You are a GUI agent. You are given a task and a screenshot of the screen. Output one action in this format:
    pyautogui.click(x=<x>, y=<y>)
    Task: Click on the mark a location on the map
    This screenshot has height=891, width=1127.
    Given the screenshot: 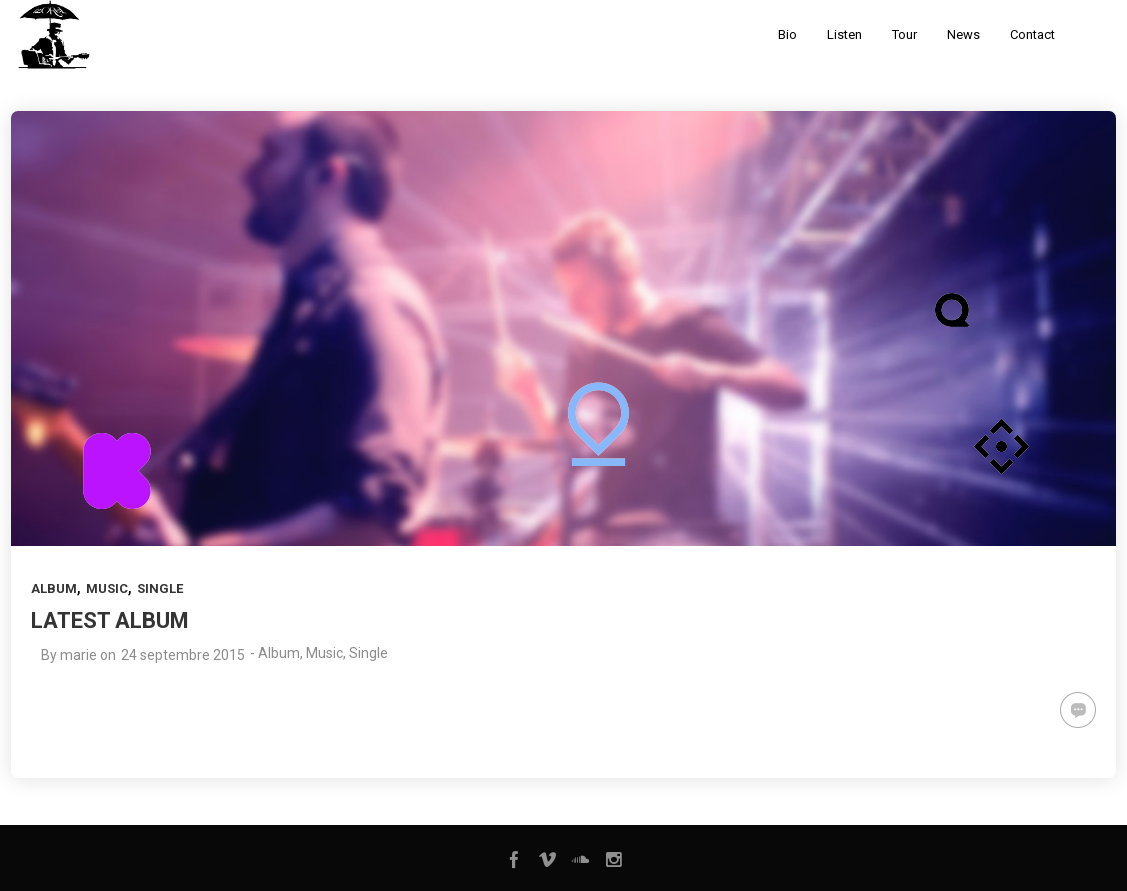 What is the action you would take?
    pyautogui.click(x=598, y=420)
    